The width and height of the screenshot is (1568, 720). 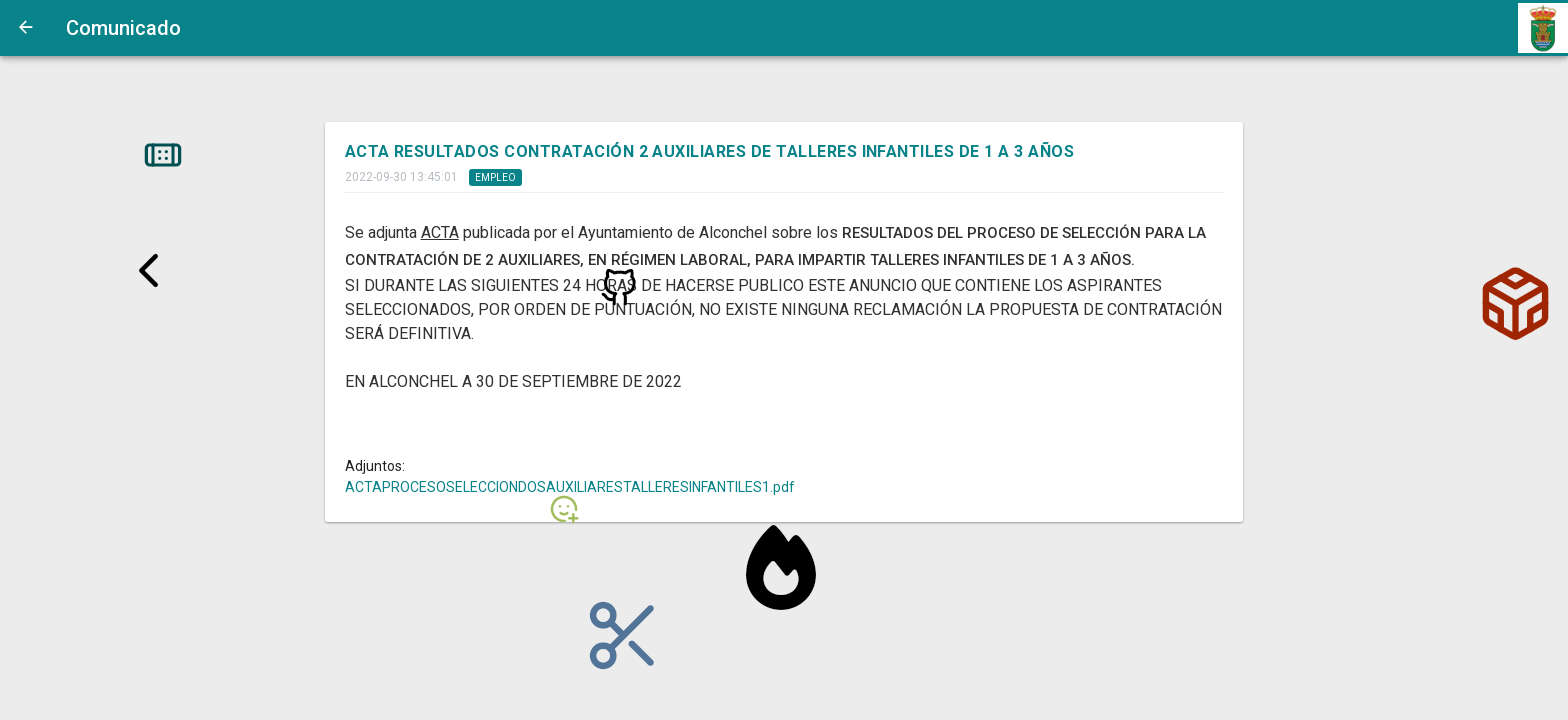 What do you see at coordinates (148, 270) in the screenshot?
I see `go back to the previous screen` at bounding box center [148, 270].